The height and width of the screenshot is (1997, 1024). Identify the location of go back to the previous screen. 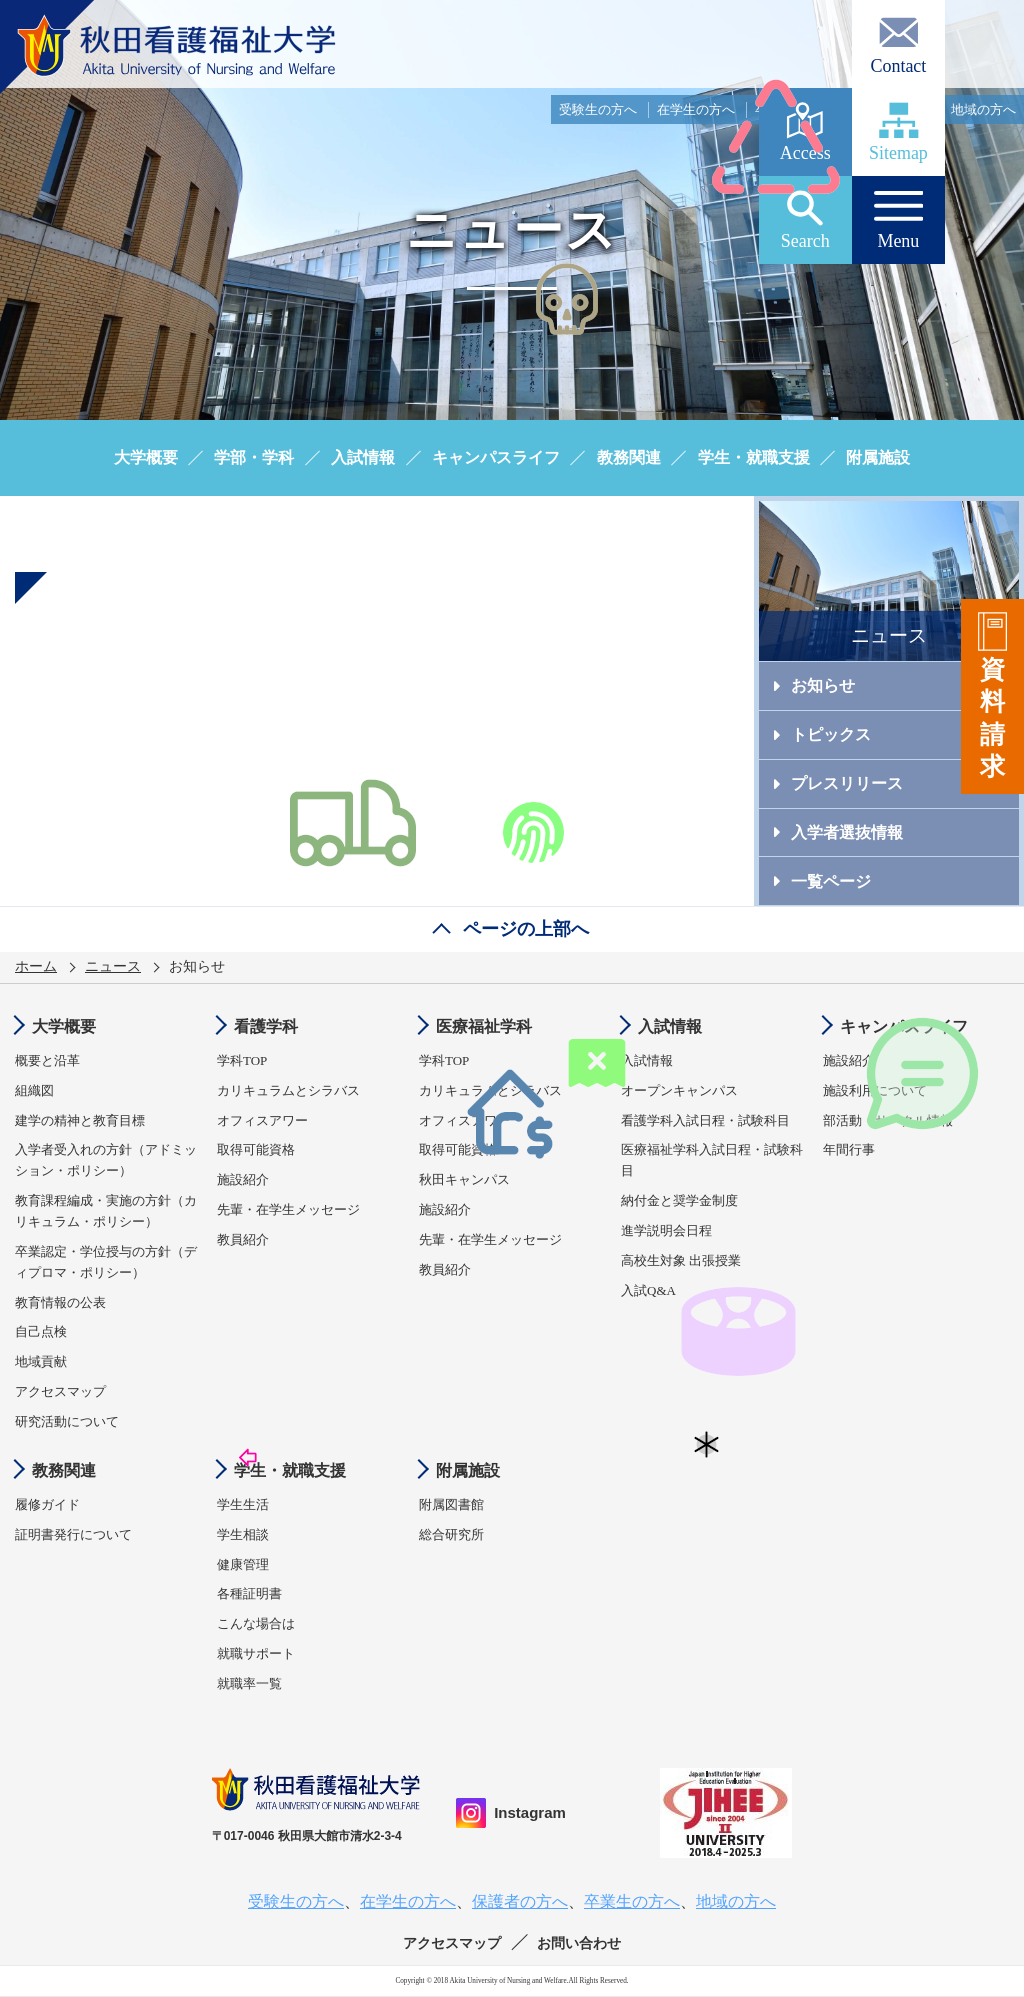
(248, 1457).